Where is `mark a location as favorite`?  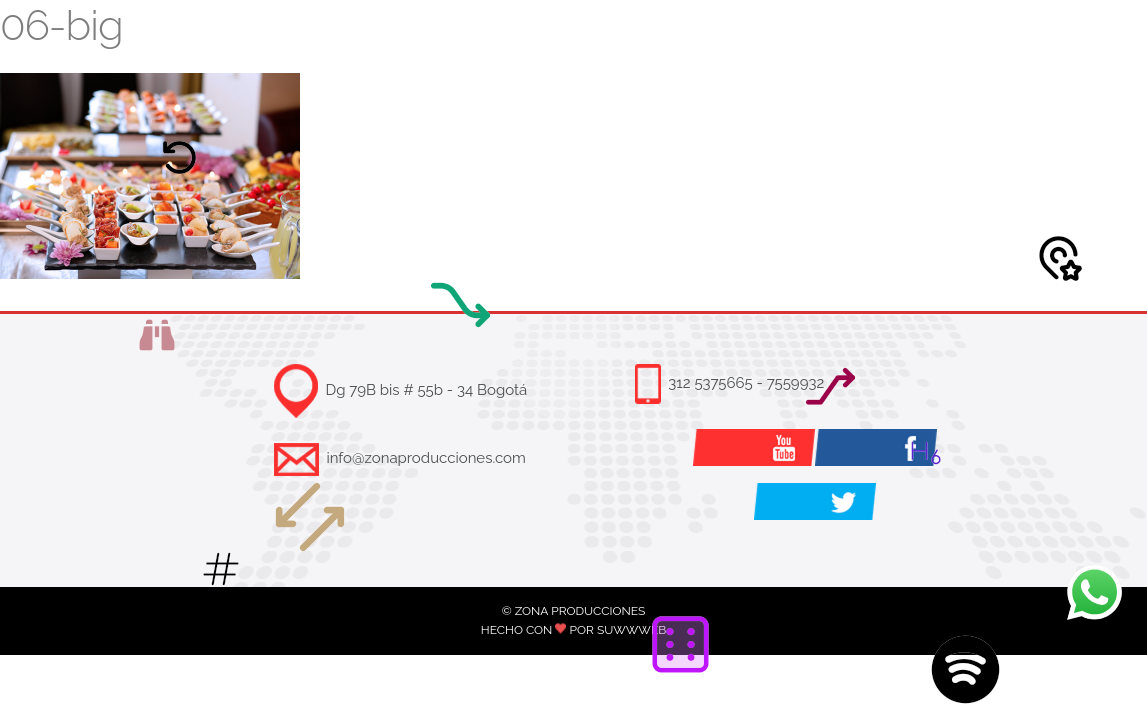
mark a location as favorite is located at coordinates (1058, 257).